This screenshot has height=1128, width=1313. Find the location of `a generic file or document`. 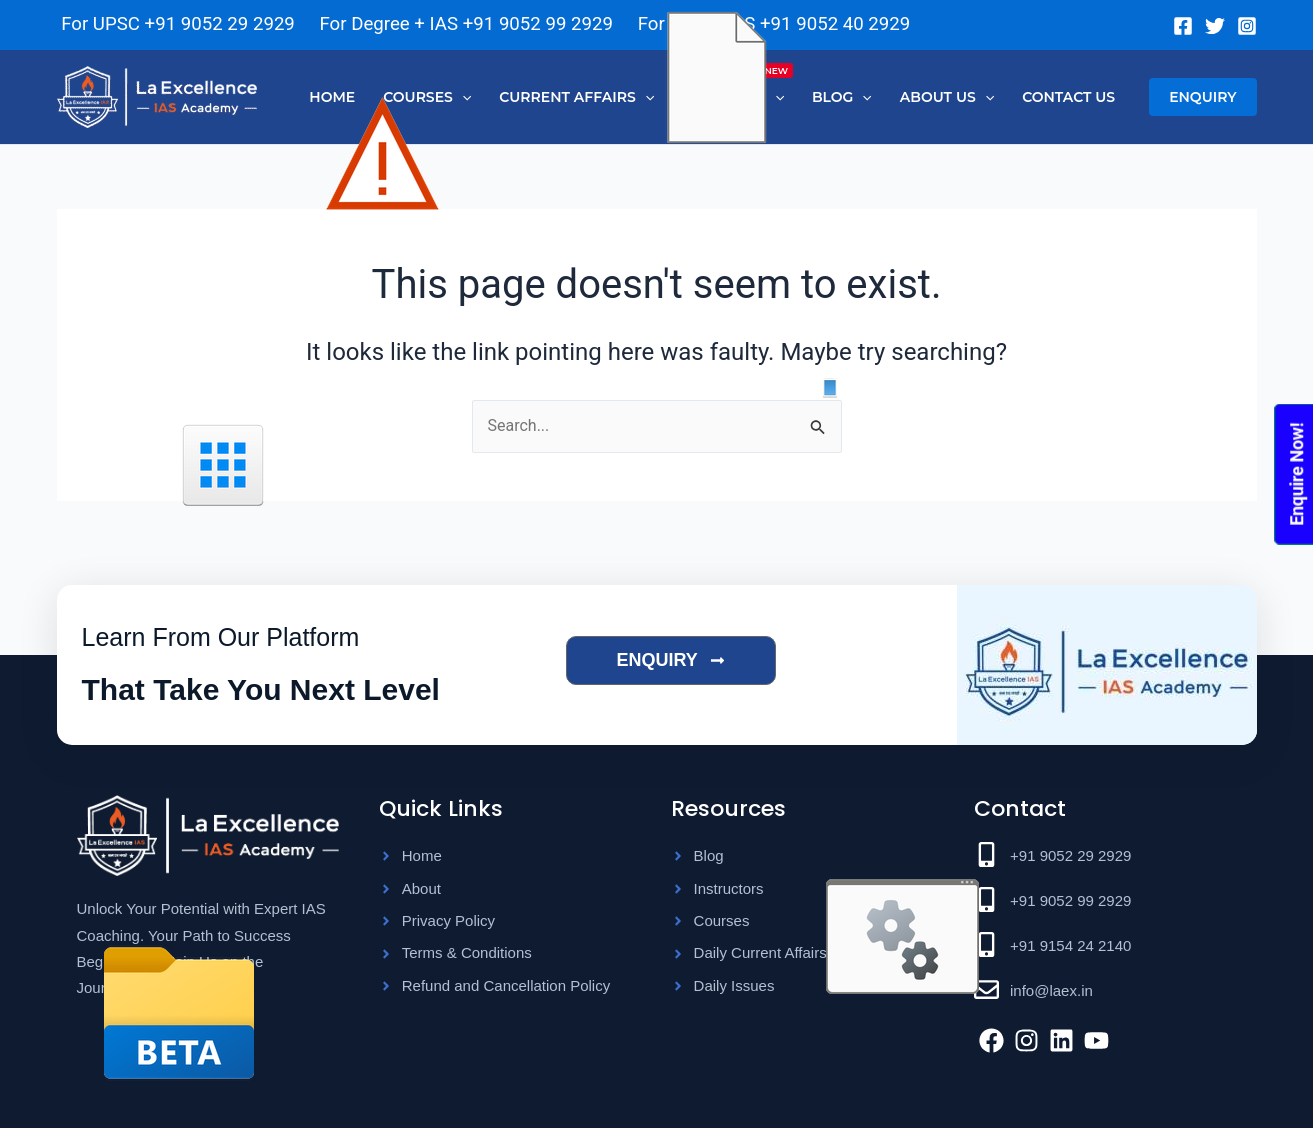

a generic file or document is located at coordinates (716, 77).